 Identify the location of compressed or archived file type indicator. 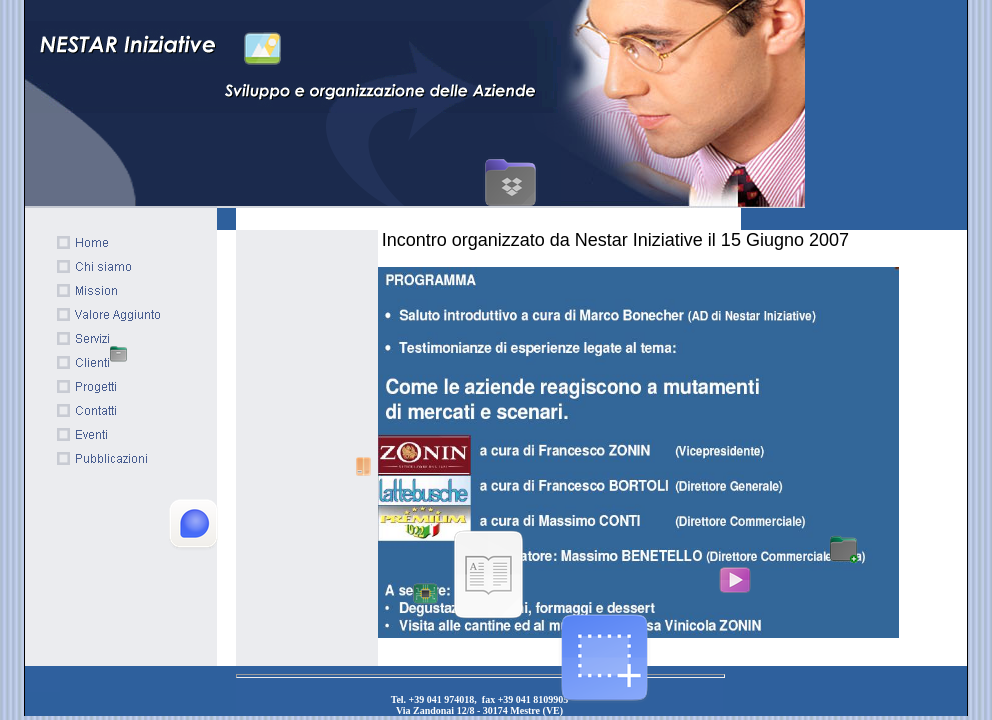
(363, 466).